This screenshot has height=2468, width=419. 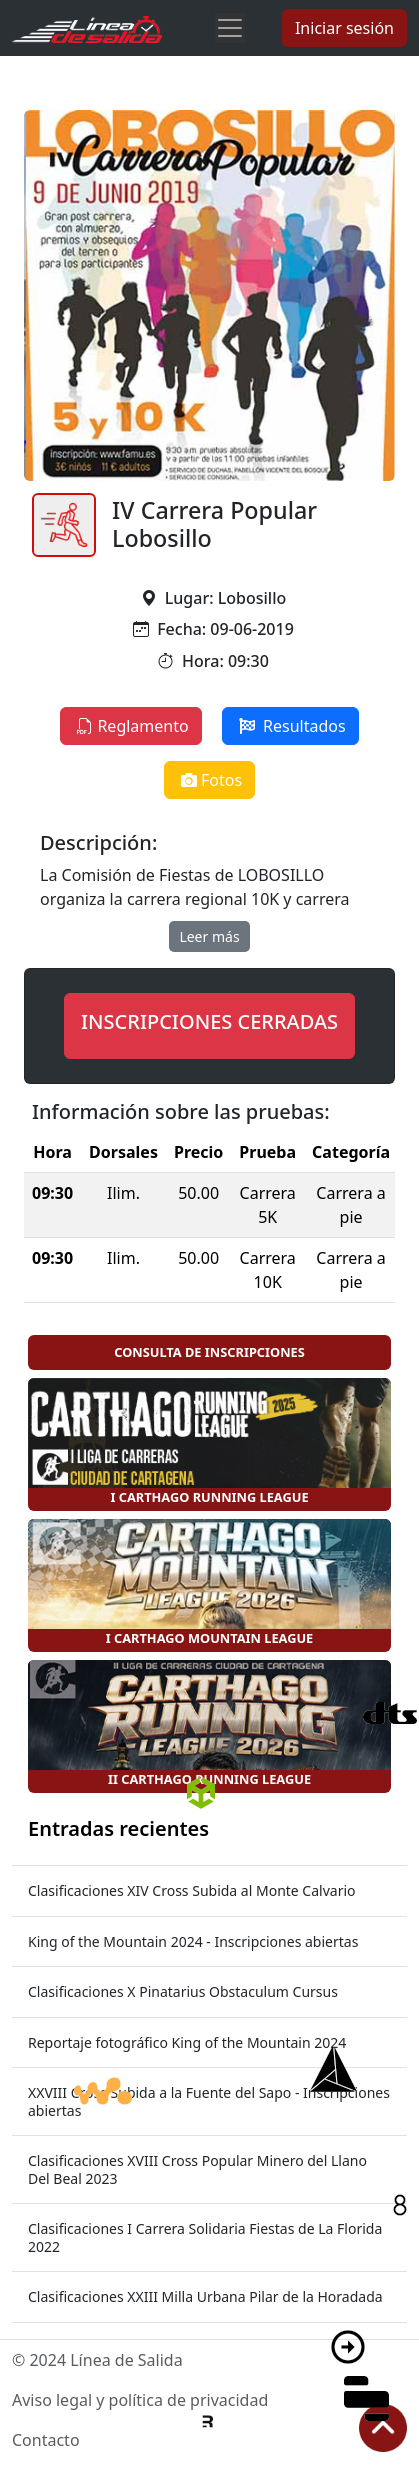 What do you see at coordinates (333, 2068) in the screenshot?
I see `cmake build system logo` at bounding box center [333, 2068].